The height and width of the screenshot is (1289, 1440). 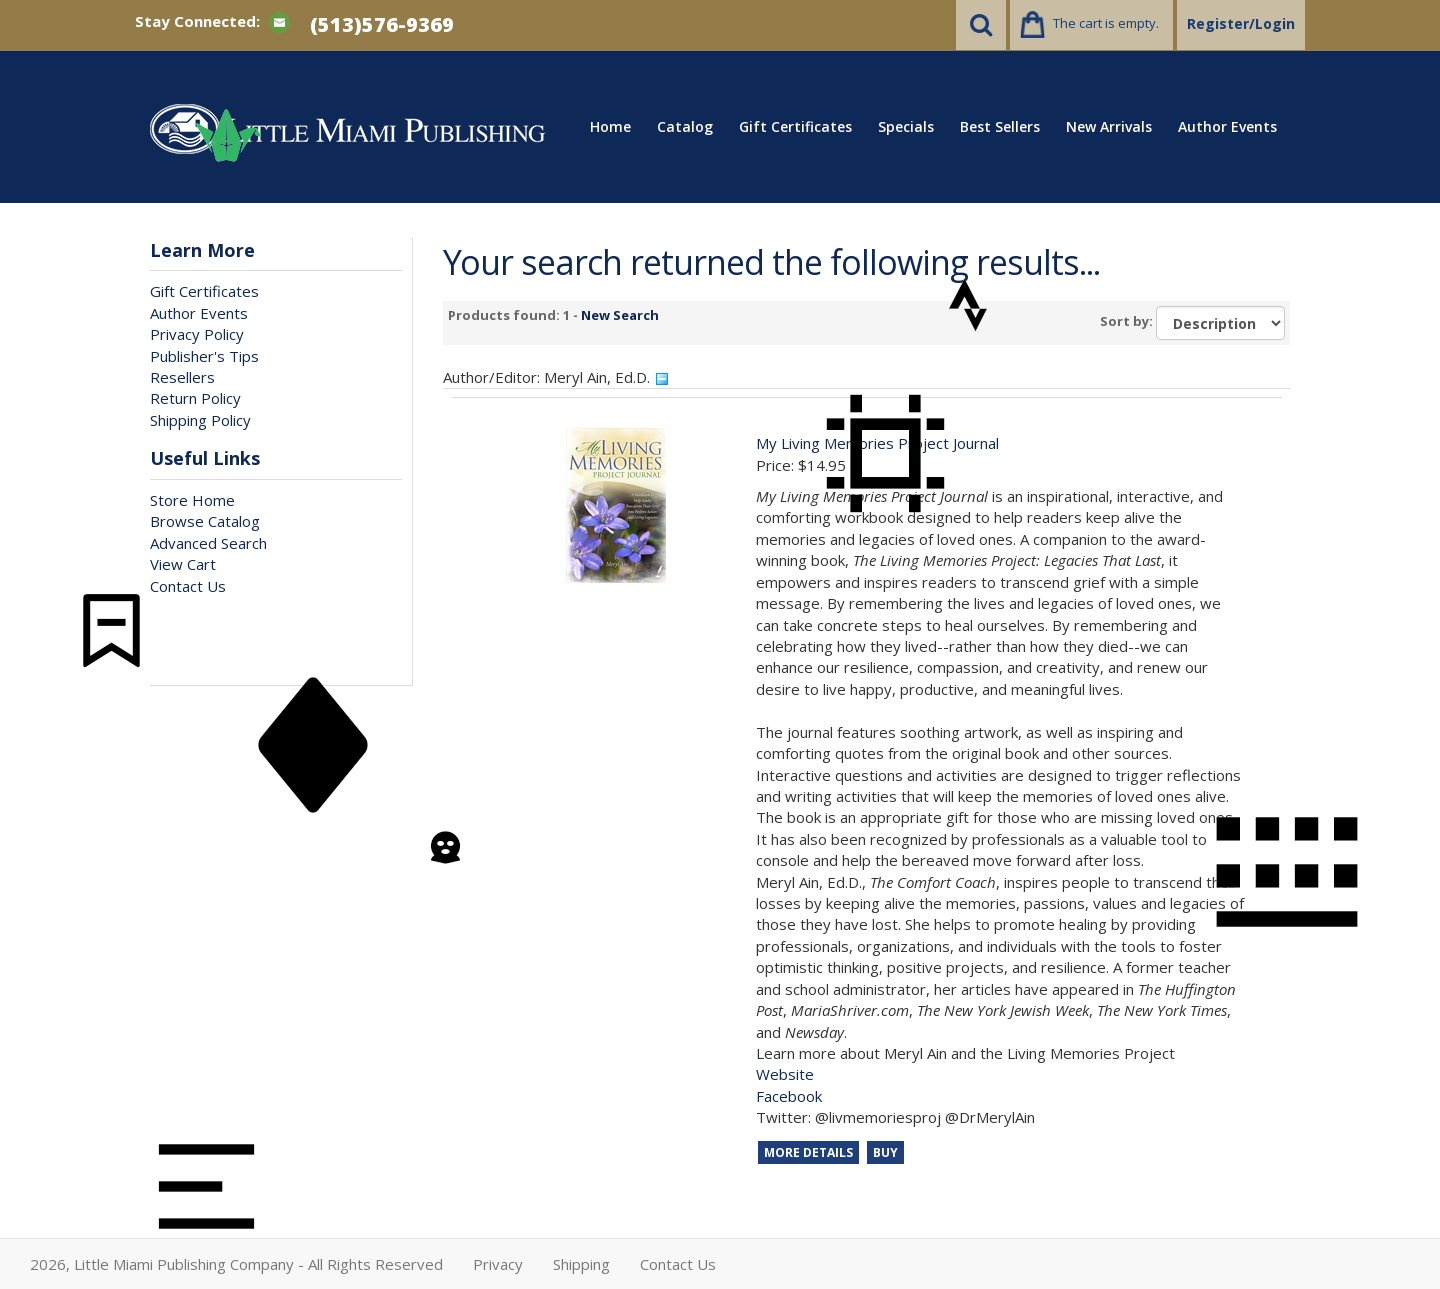 I want to click on diamond suit symbol for card games, so click(x=313, y=745).